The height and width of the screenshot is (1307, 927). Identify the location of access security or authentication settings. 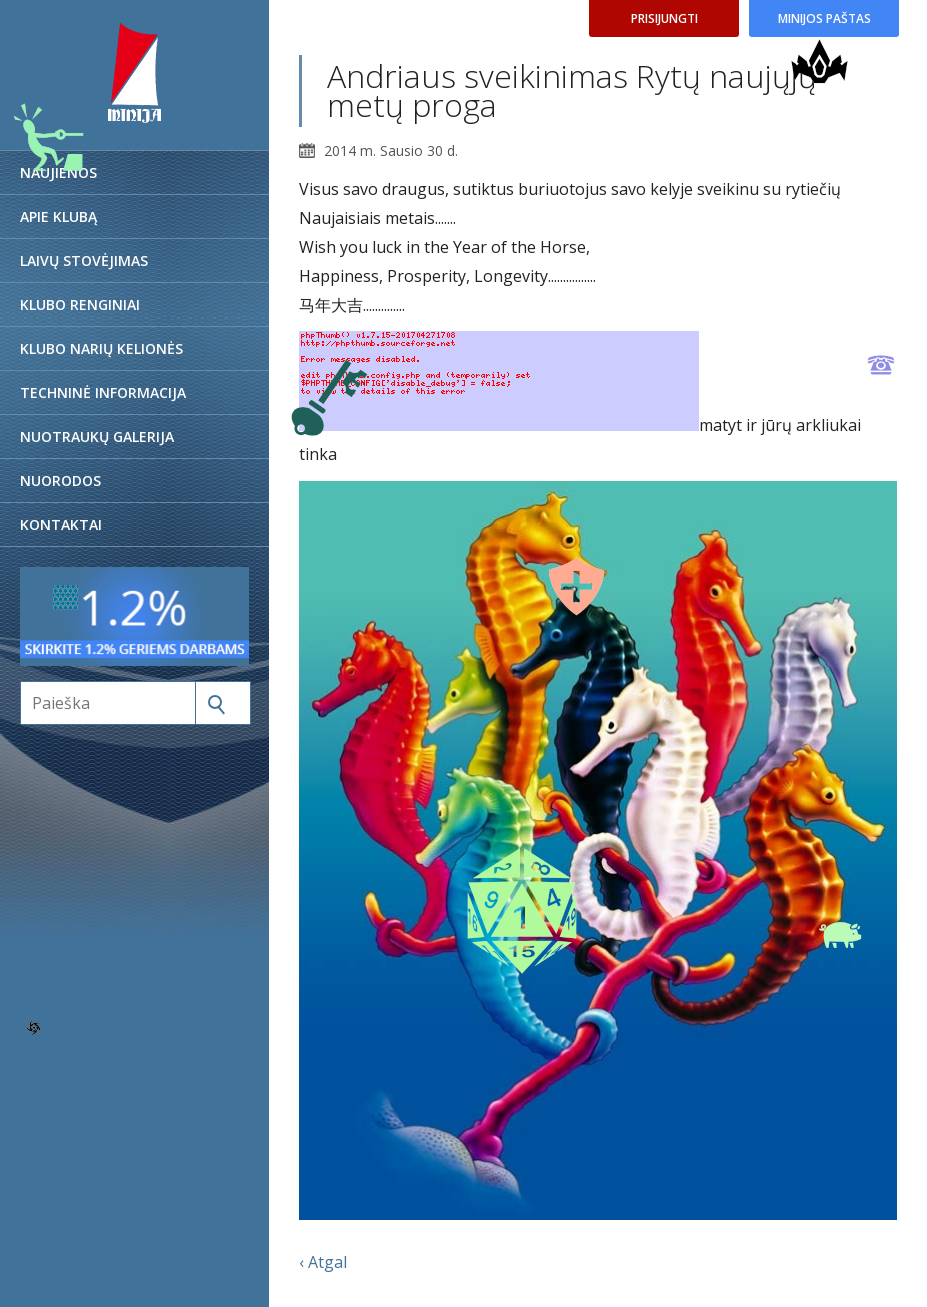
(330, 398).